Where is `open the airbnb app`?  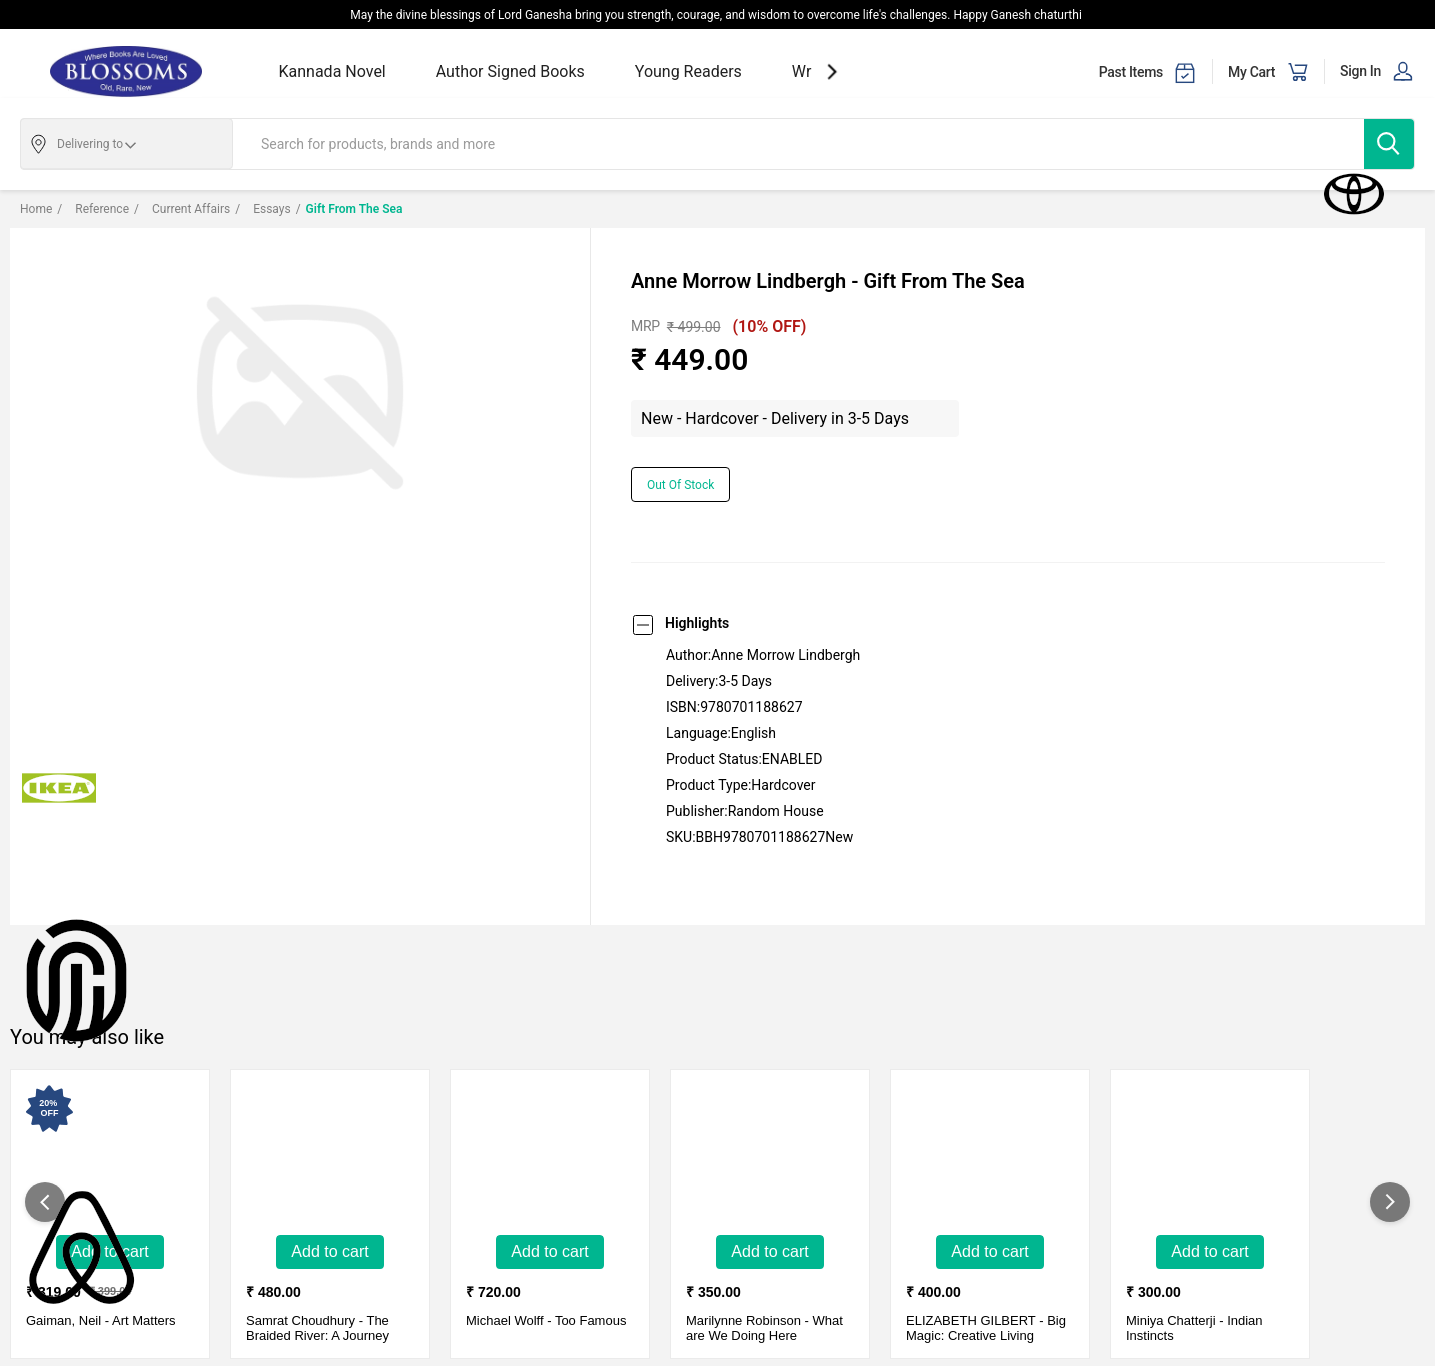 open the airbnb app is located at coordinates (81, 1247).